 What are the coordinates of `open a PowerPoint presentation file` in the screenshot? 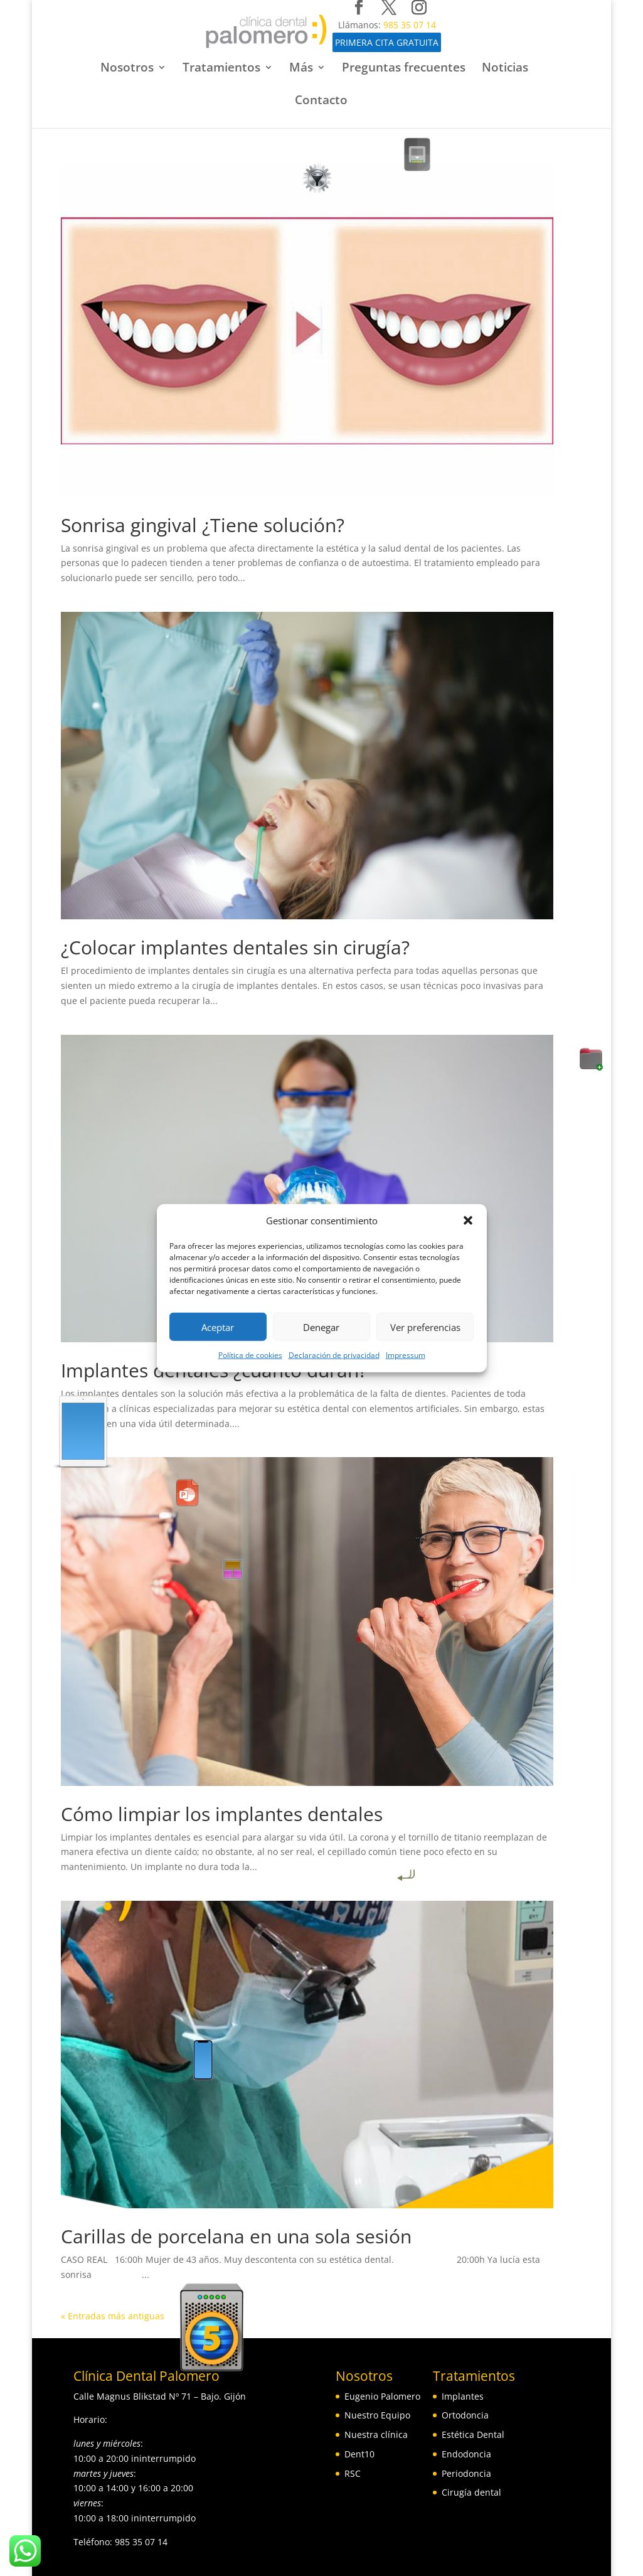 It's located at (187, 1492).